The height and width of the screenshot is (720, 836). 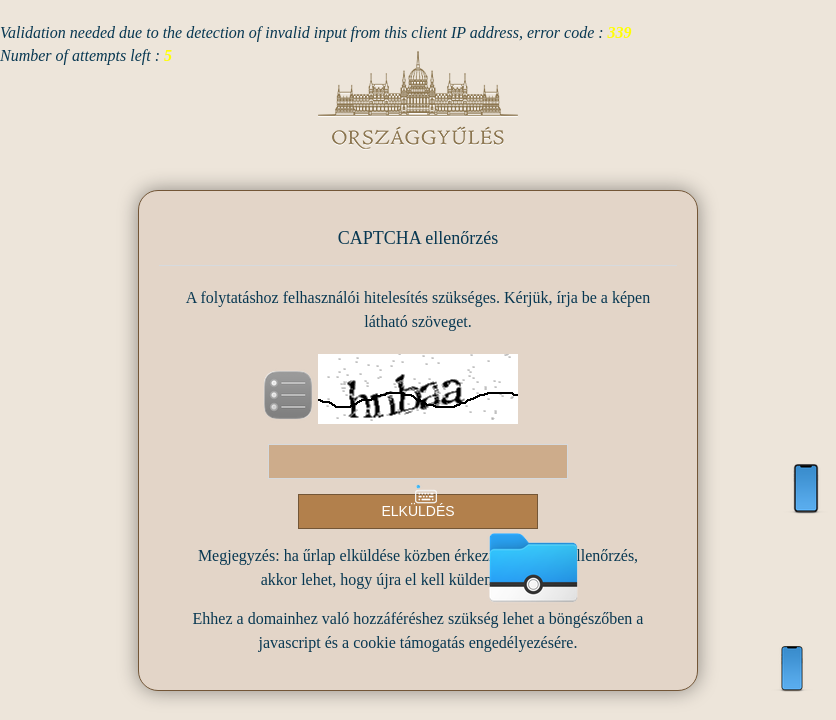 What do you see at coordinates (288, 395) in the screenshot?
I see `open the reminders app` at bounding box center [288, 395].